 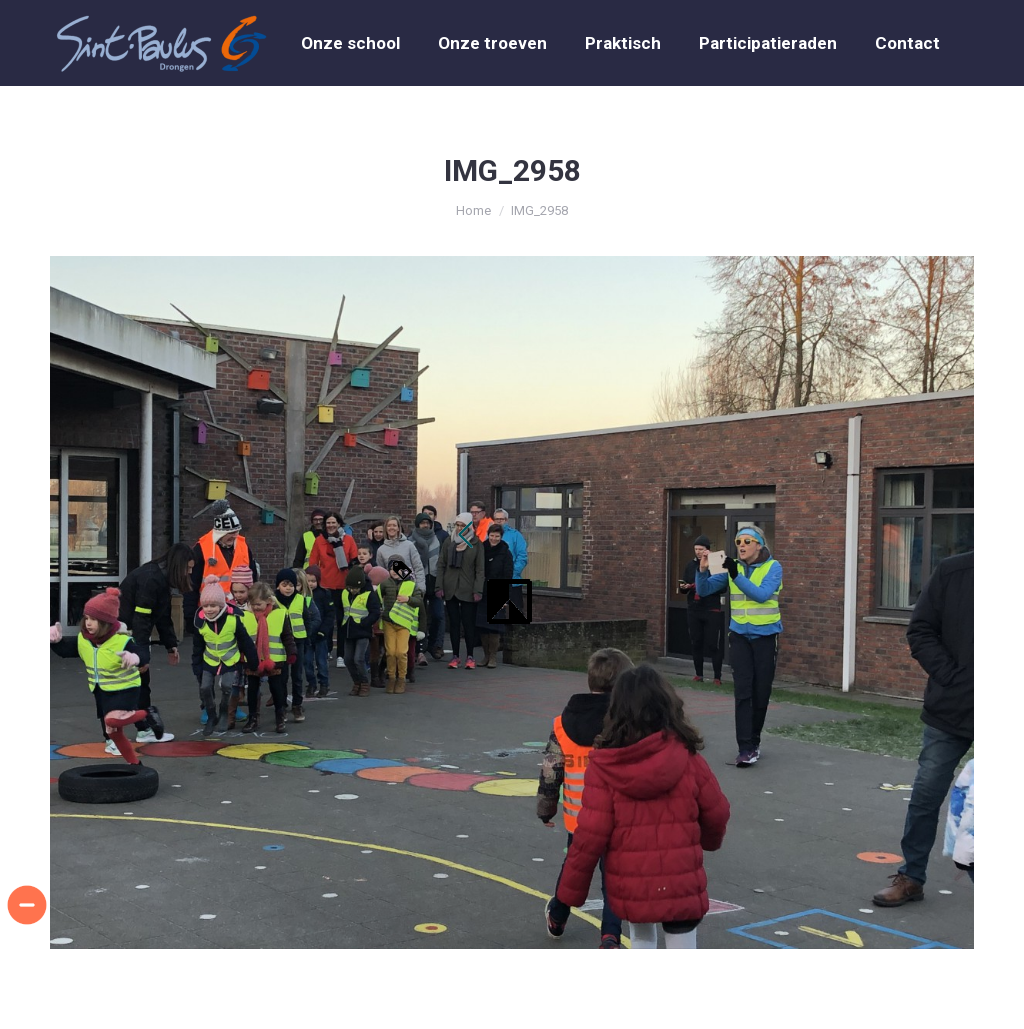 What do you see at coordinates (465, 534) in the screenshot?
I see `go back to the previous screen` at bounding box center [465, 534].